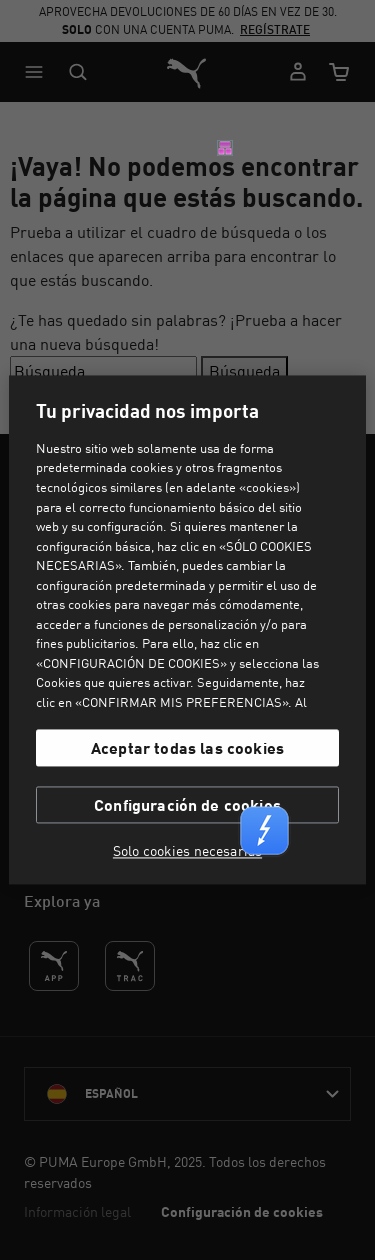 The width and height of the screenshot is (375, 1260). I want to click on access thunderbolt port settings, so click(264, 831).